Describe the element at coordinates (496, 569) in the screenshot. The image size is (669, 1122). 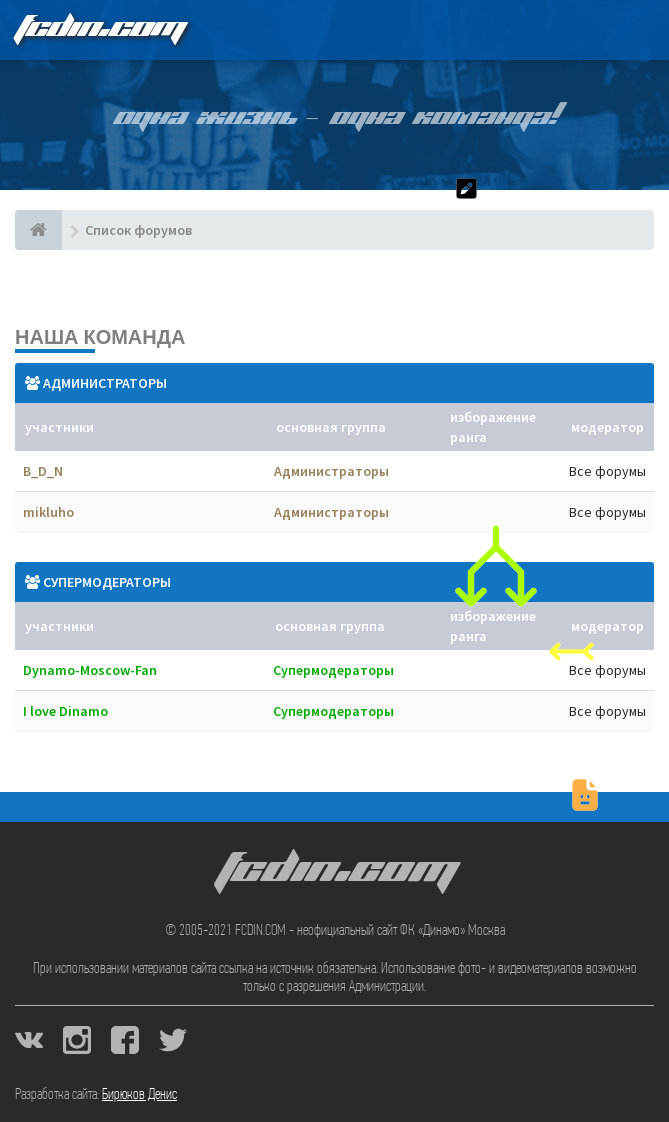
I see `split content into multiple paths` at that location.